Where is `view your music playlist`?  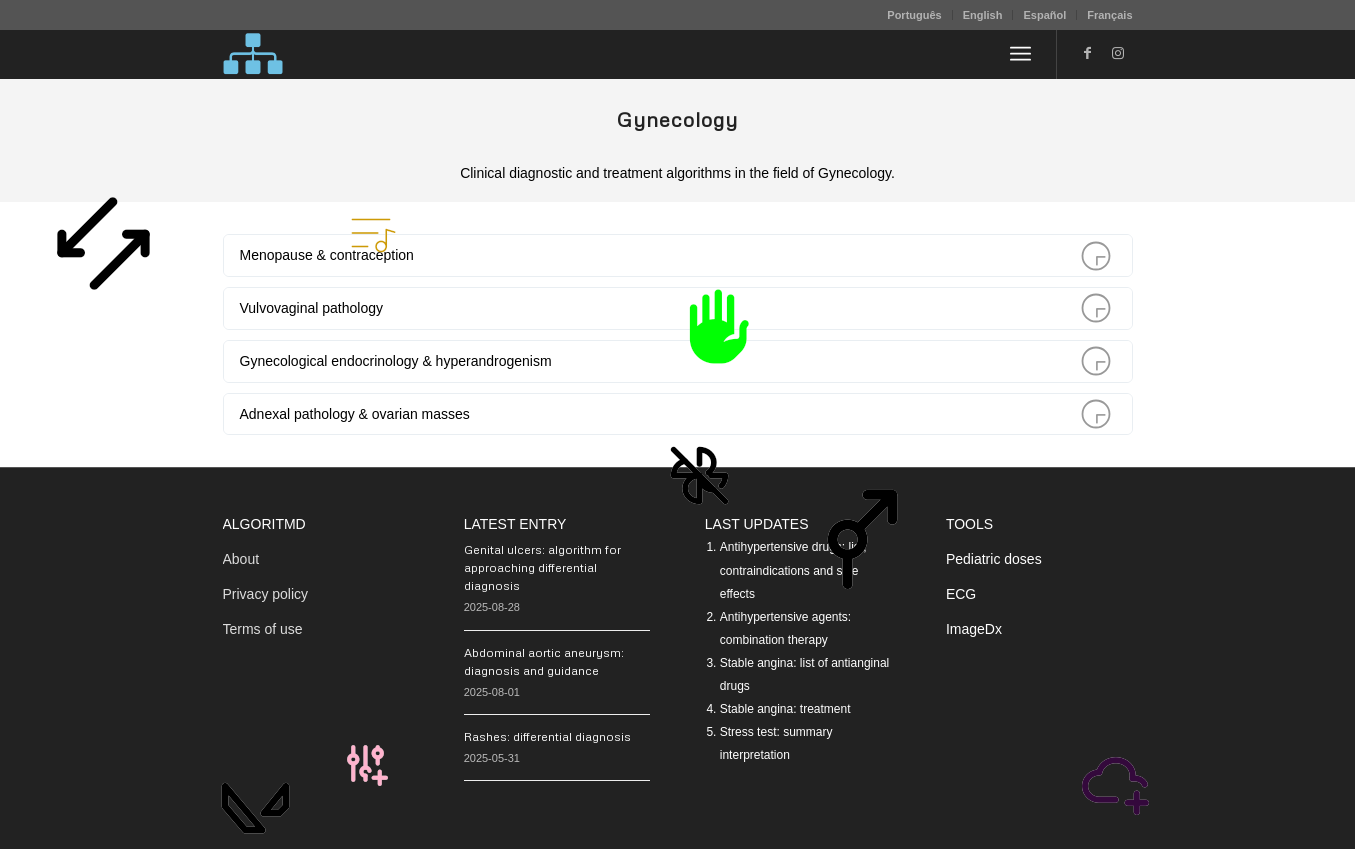
view your music playlist is located at coordinates (371, 233).